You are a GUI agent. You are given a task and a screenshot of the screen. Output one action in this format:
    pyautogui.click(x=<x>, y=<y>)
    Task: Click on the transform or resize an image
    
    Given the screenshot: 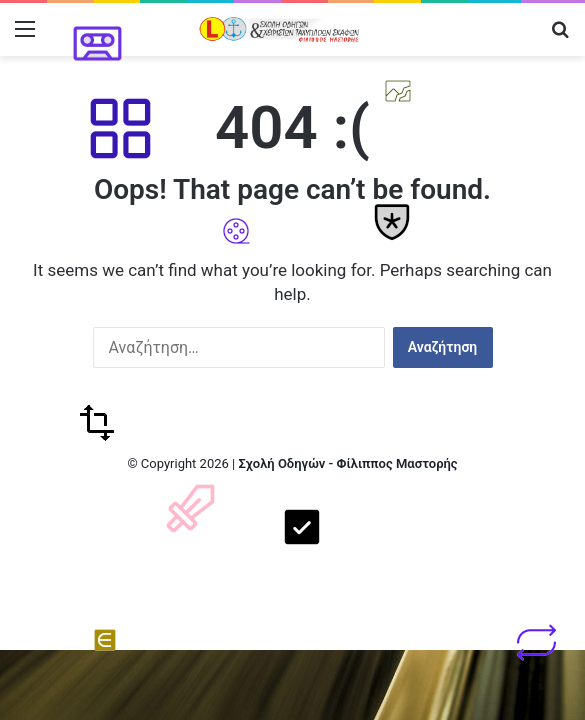 What is the action you would take?
    pyautogui.click(x=97, y=423)
    